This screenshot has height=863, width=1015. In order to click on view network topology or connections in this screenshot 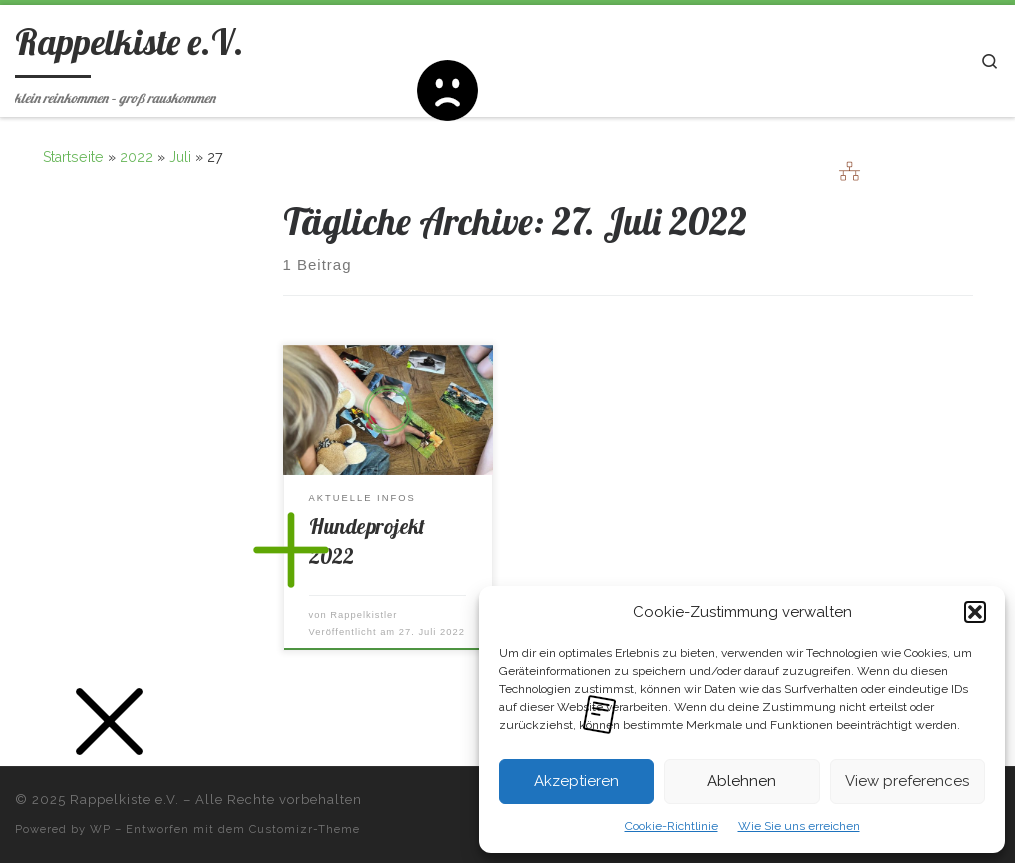, I will do `click(849, 171)`.